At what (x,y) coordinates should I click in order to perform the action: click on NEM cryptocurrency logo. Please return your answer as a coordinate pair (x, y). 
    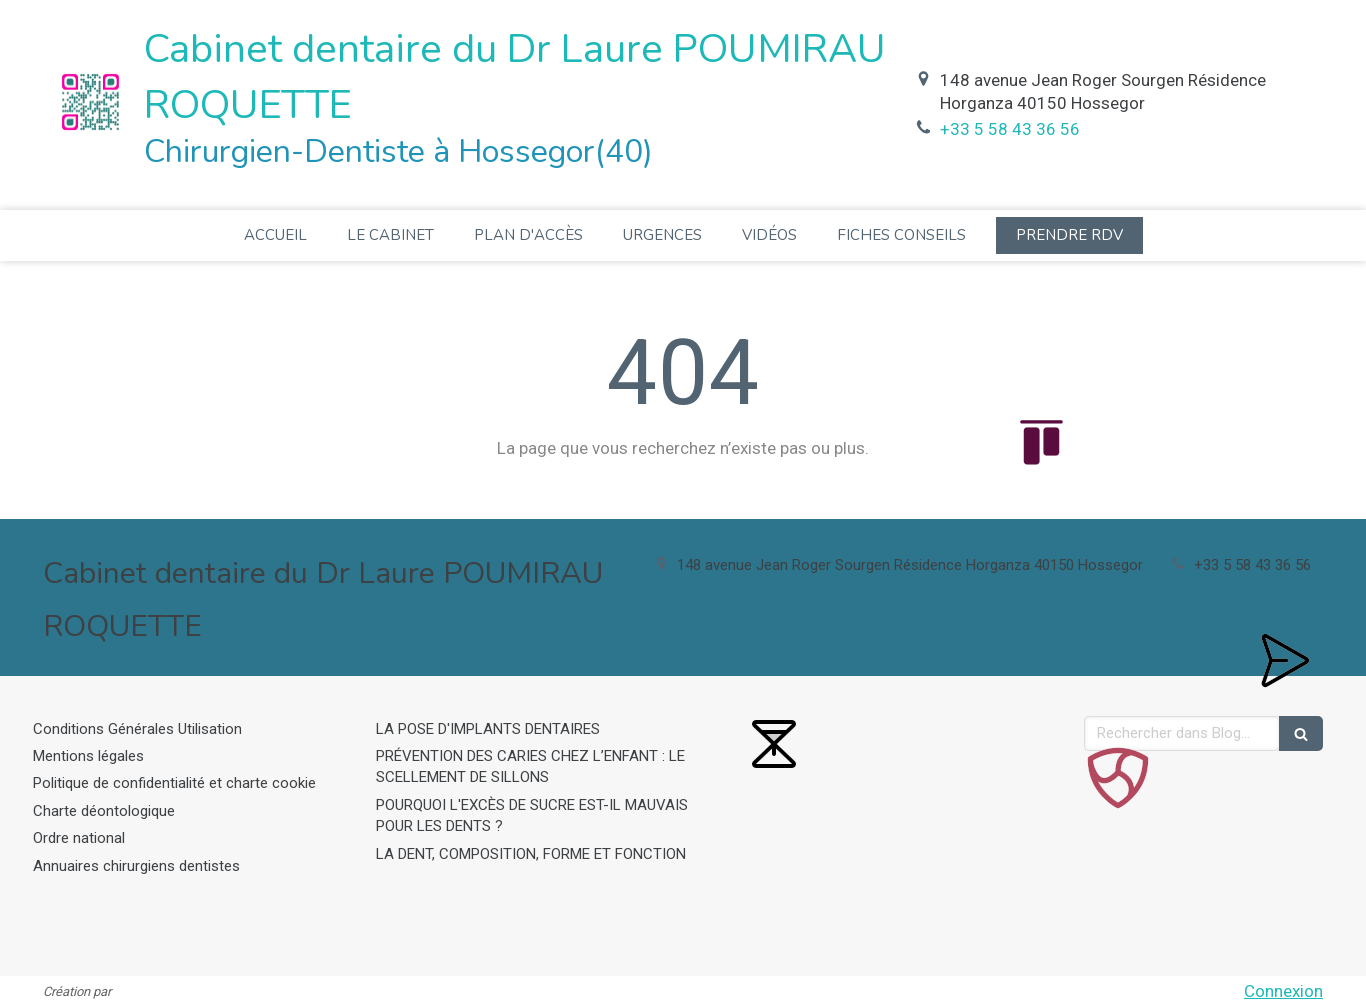
    Looking at the image, I should click on (1118, 778).